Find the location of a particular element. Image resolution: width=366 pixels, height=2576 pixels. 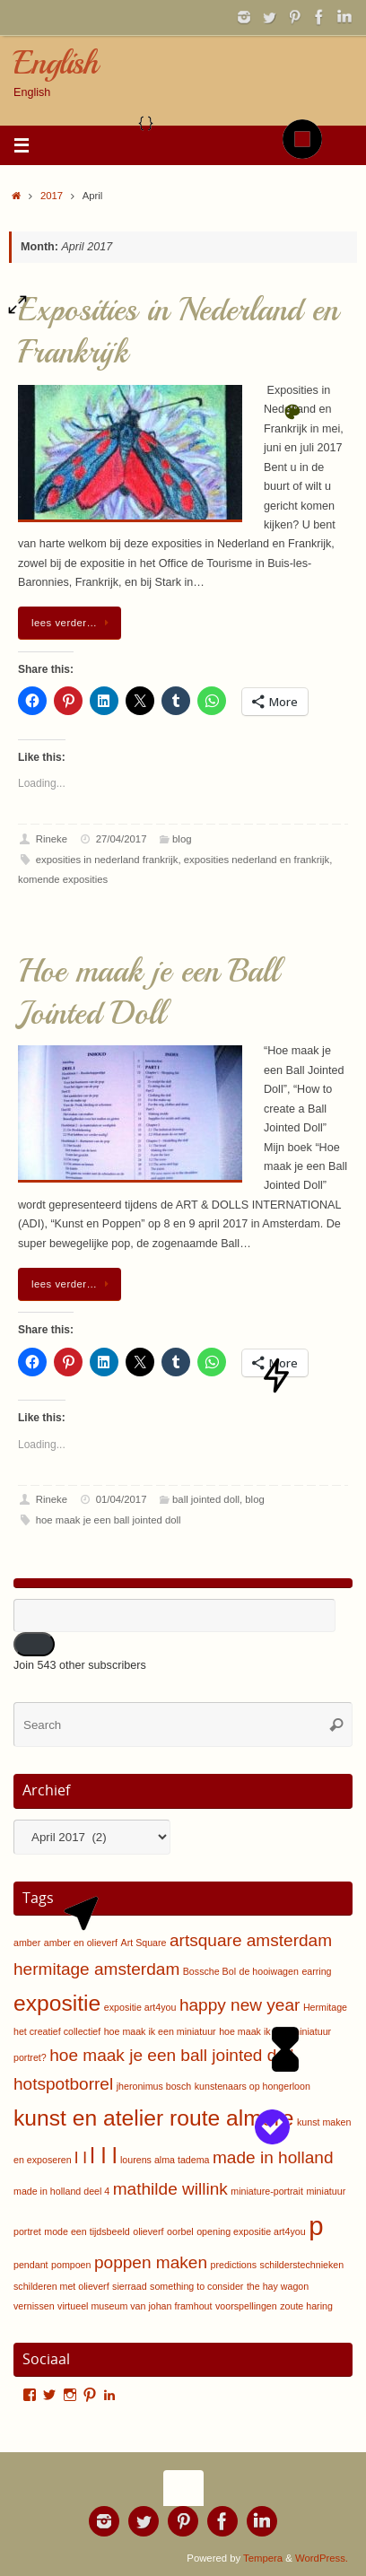

indicates successful completion or confirmation is located at coordinates (272, 2126).